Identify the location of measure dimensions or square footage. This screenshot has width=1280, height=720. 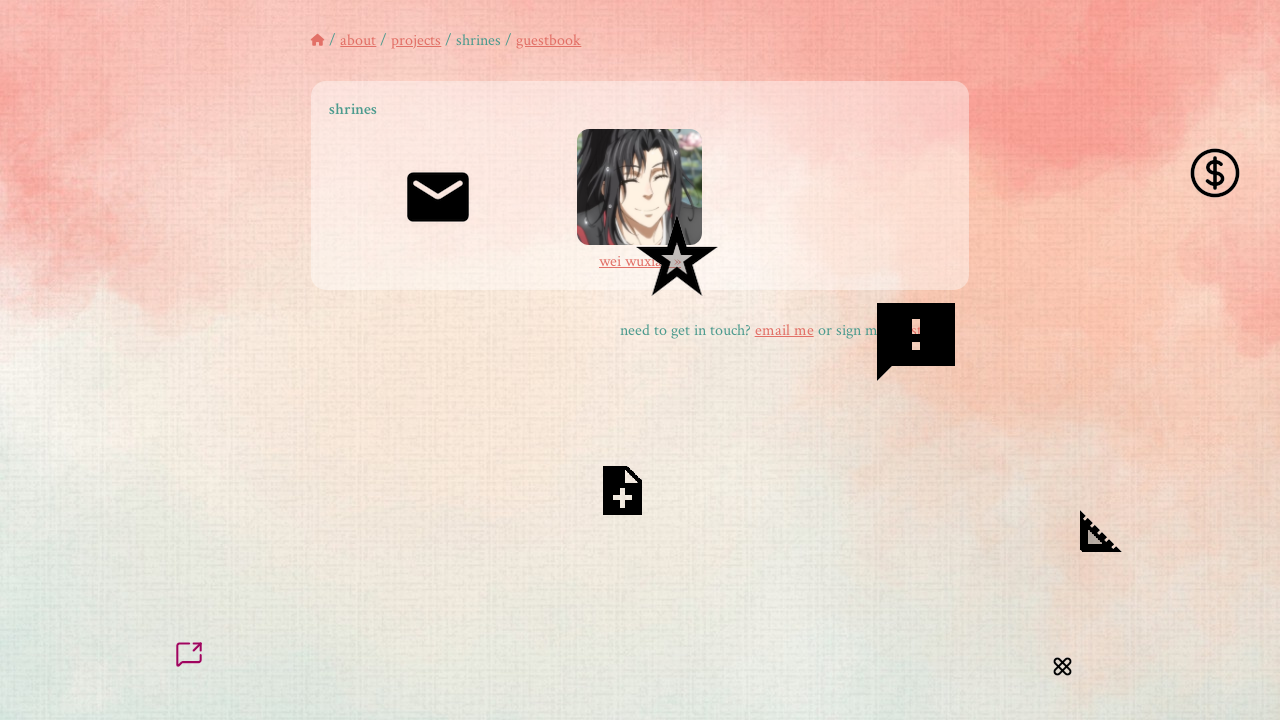
(1101, 531).